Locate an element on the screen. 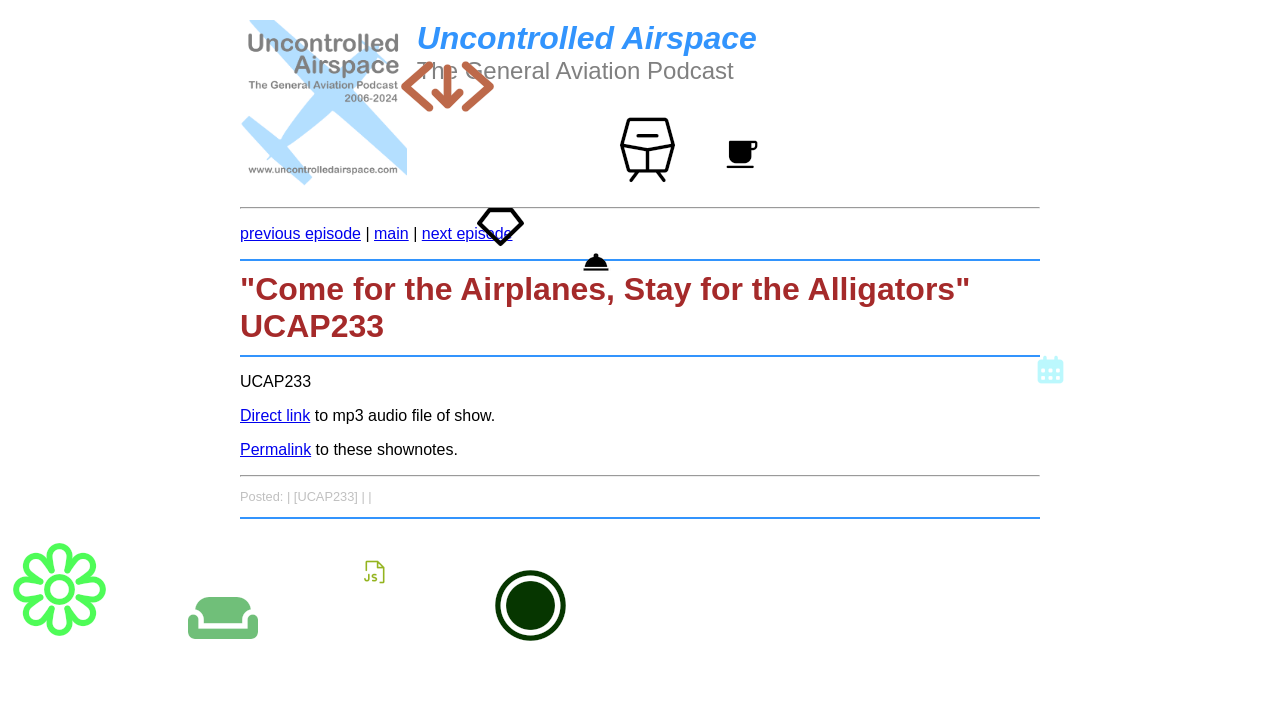 The width and height of the screenshot is (1280, 720). view regional train schedules is located at coordinates (647, 147).